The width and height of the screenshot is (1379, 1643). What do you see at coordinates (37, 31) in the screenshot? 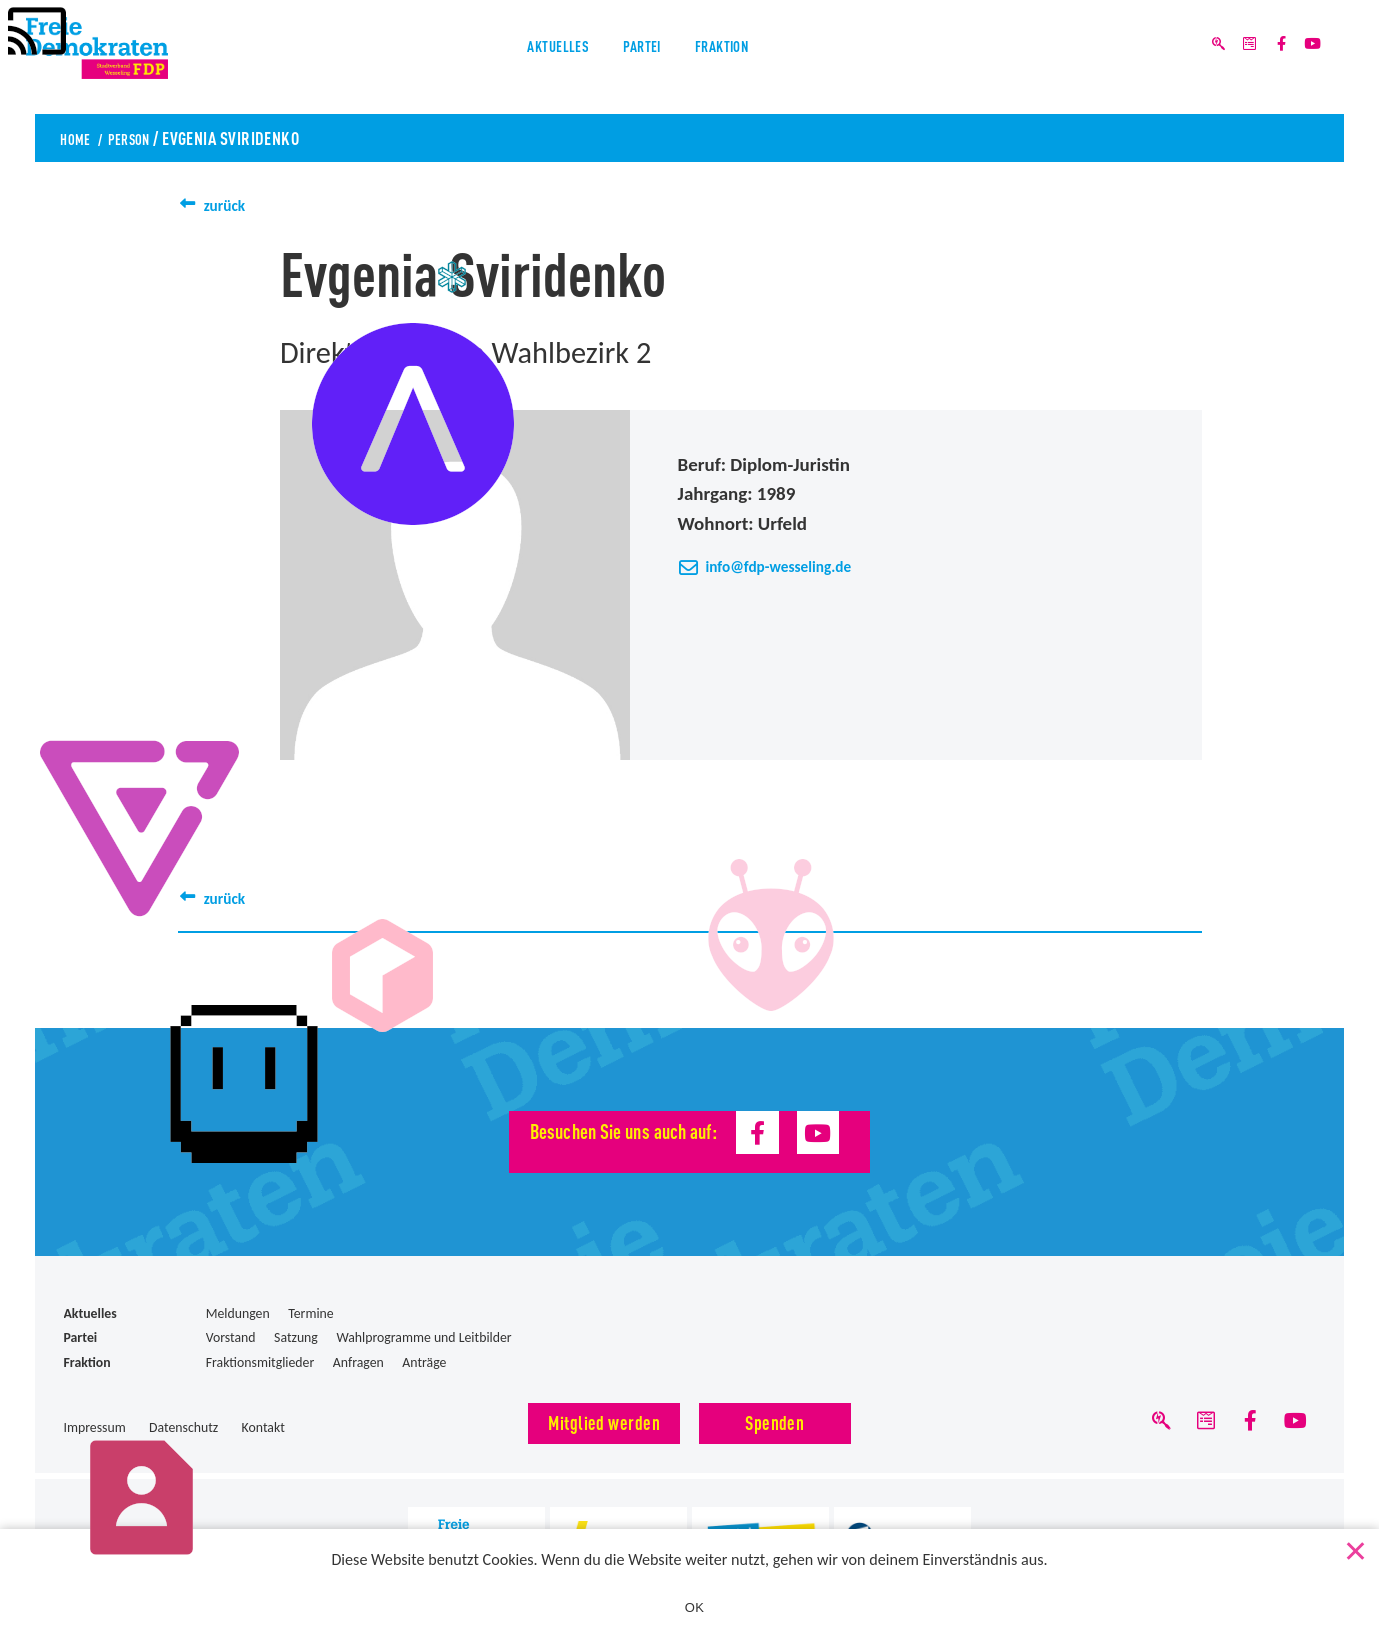
I see `cast media to a nearby device` at bounding box center [37, 31].